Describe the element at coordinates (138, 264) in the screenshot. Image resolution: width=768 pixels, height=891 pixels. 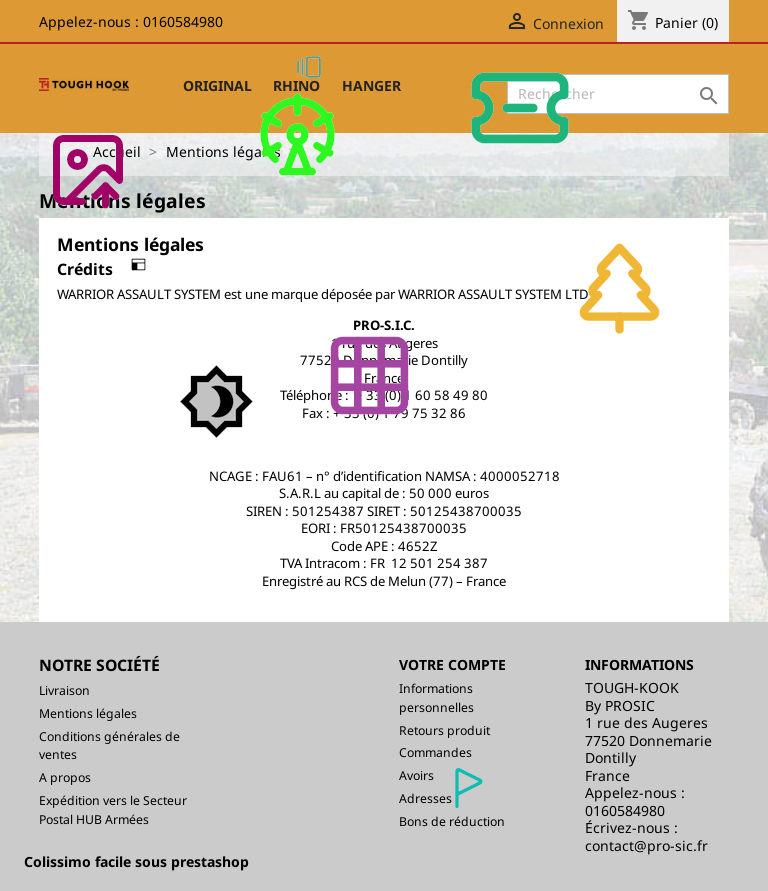
I see `switch to layout view` at that location.